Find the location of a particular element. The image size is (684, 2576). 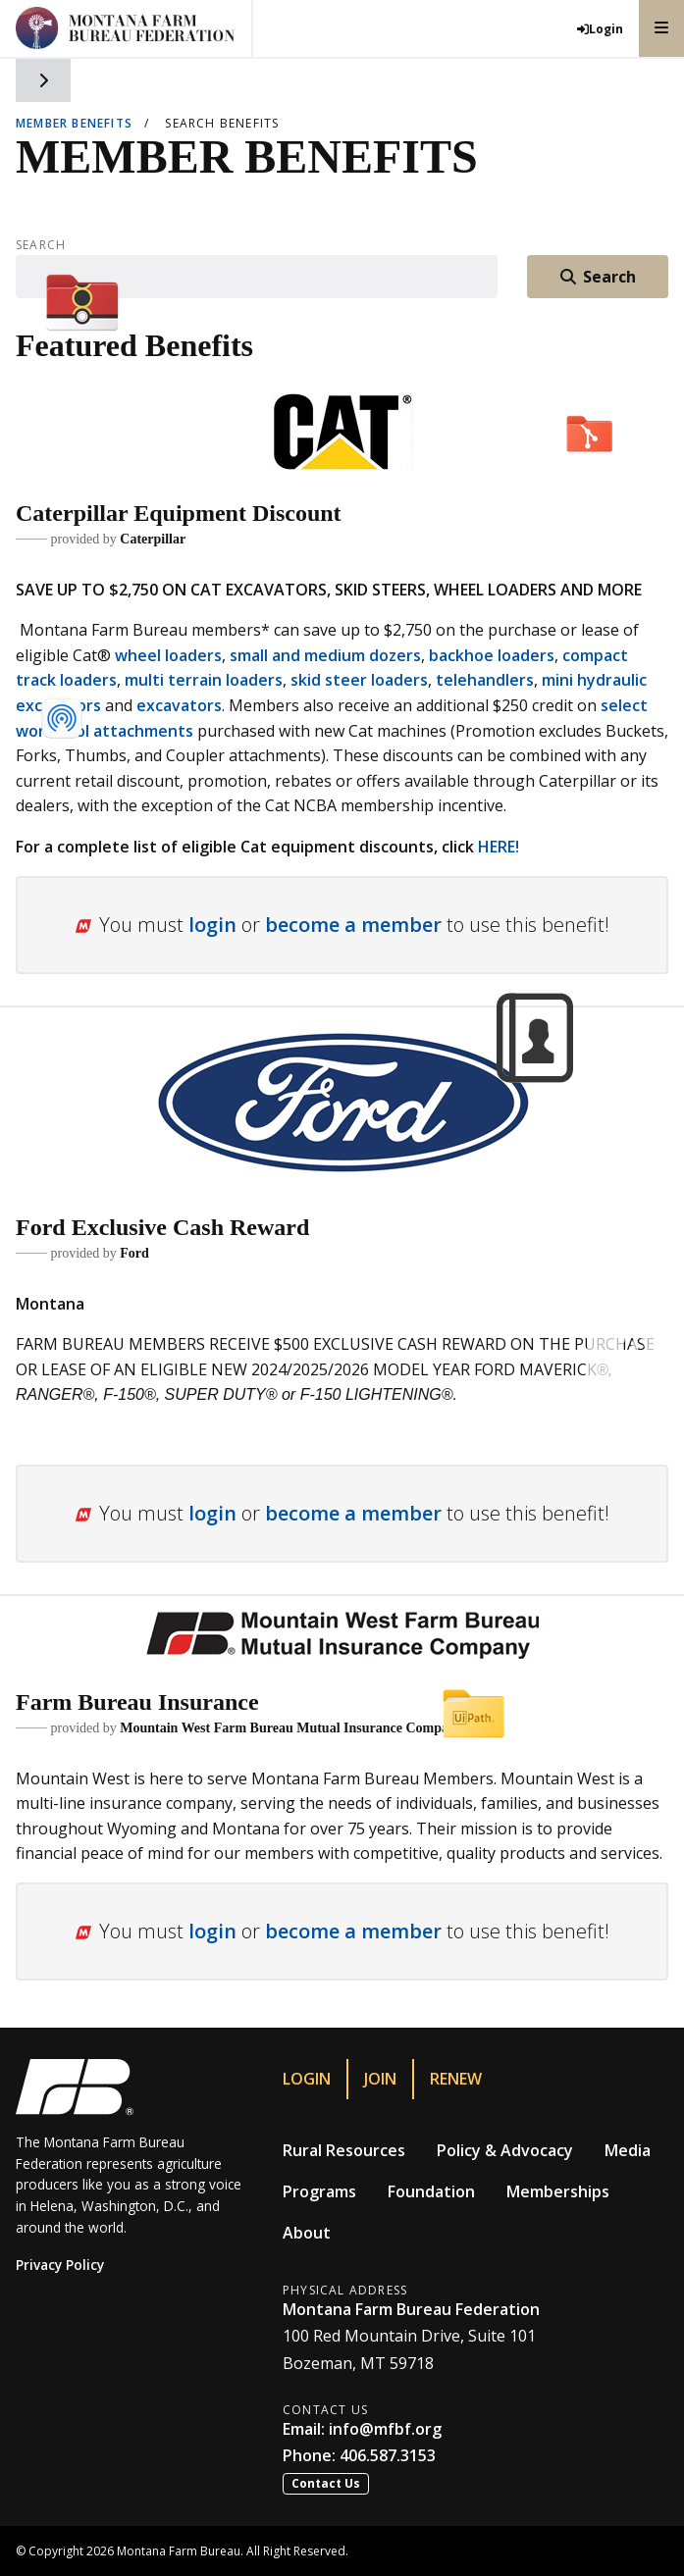

share files wirelessly with nearby Apple devices is located at coordinates (62, 718).